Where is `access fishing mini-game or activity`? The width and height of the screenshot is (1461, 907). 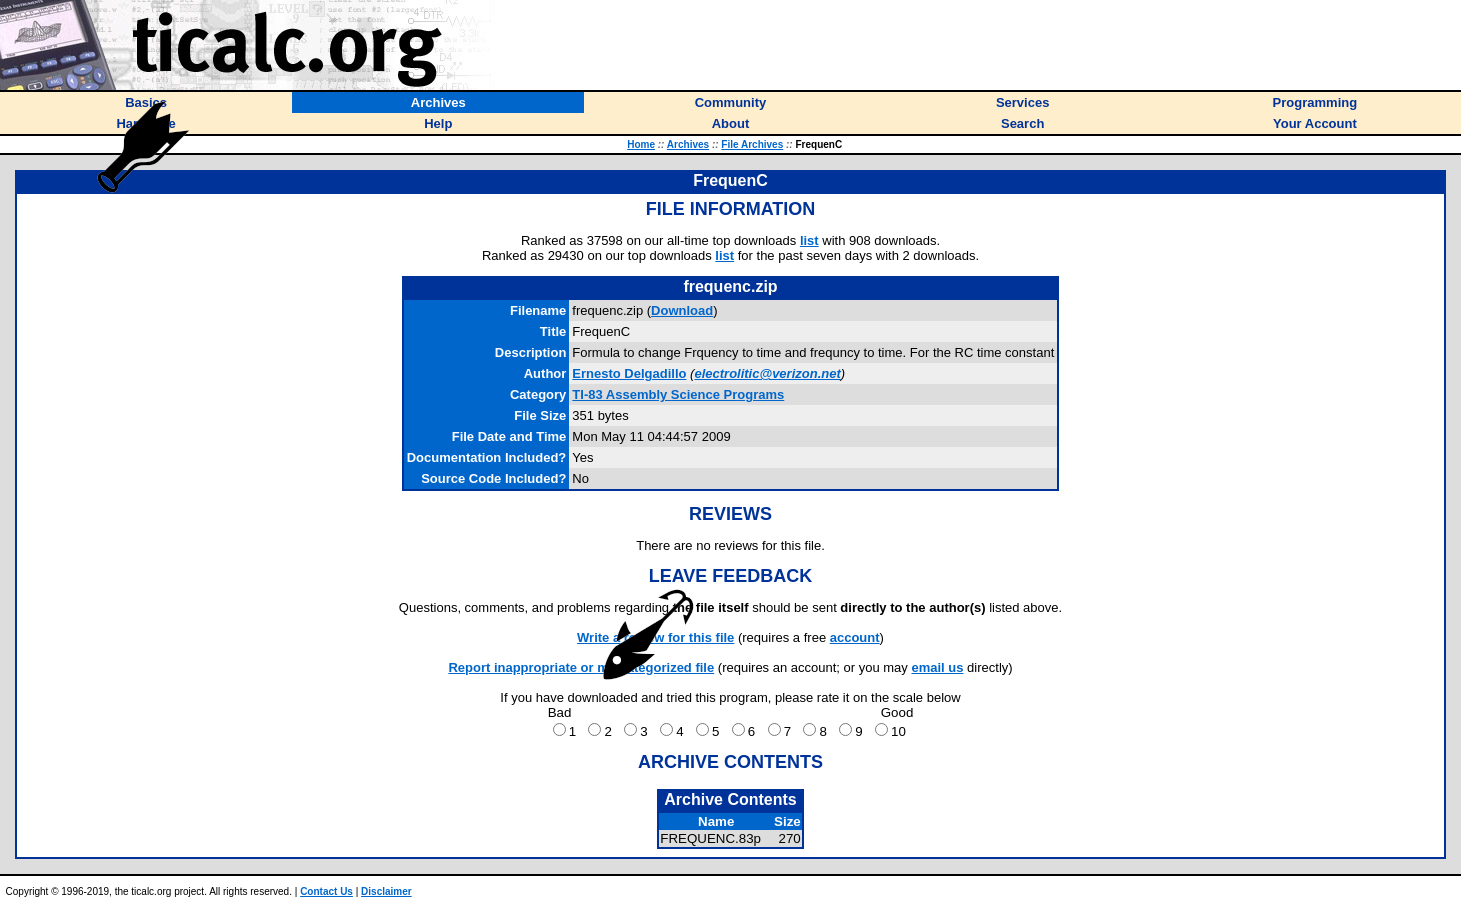
access fishing mini-game or activity is located at coordinates (649, 634).